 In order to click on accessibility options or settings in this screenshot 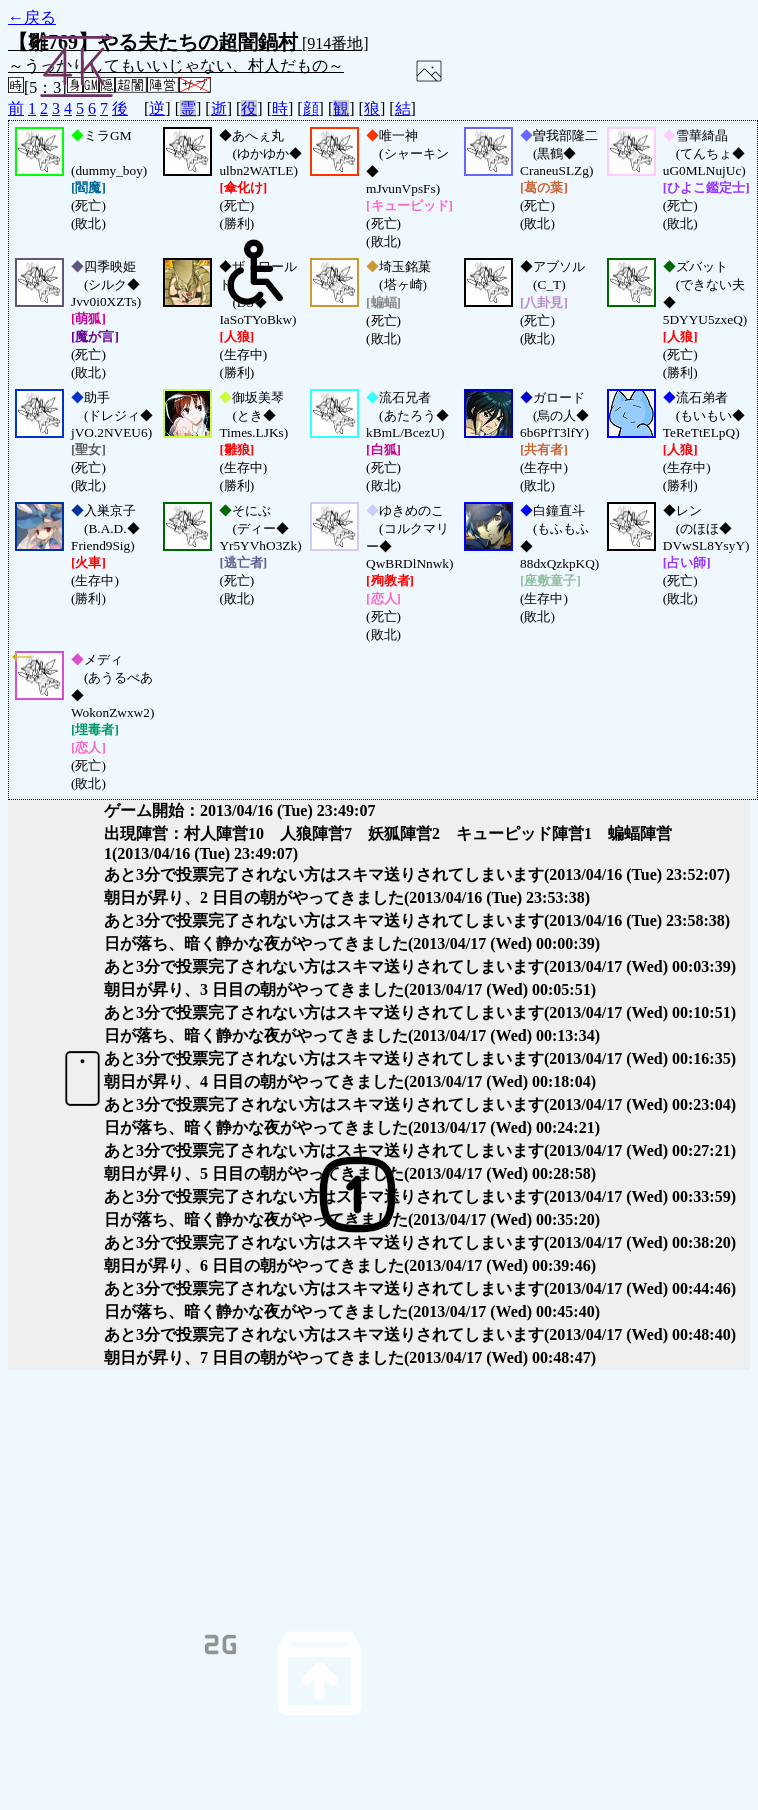, I will do `click(257, 272)`.